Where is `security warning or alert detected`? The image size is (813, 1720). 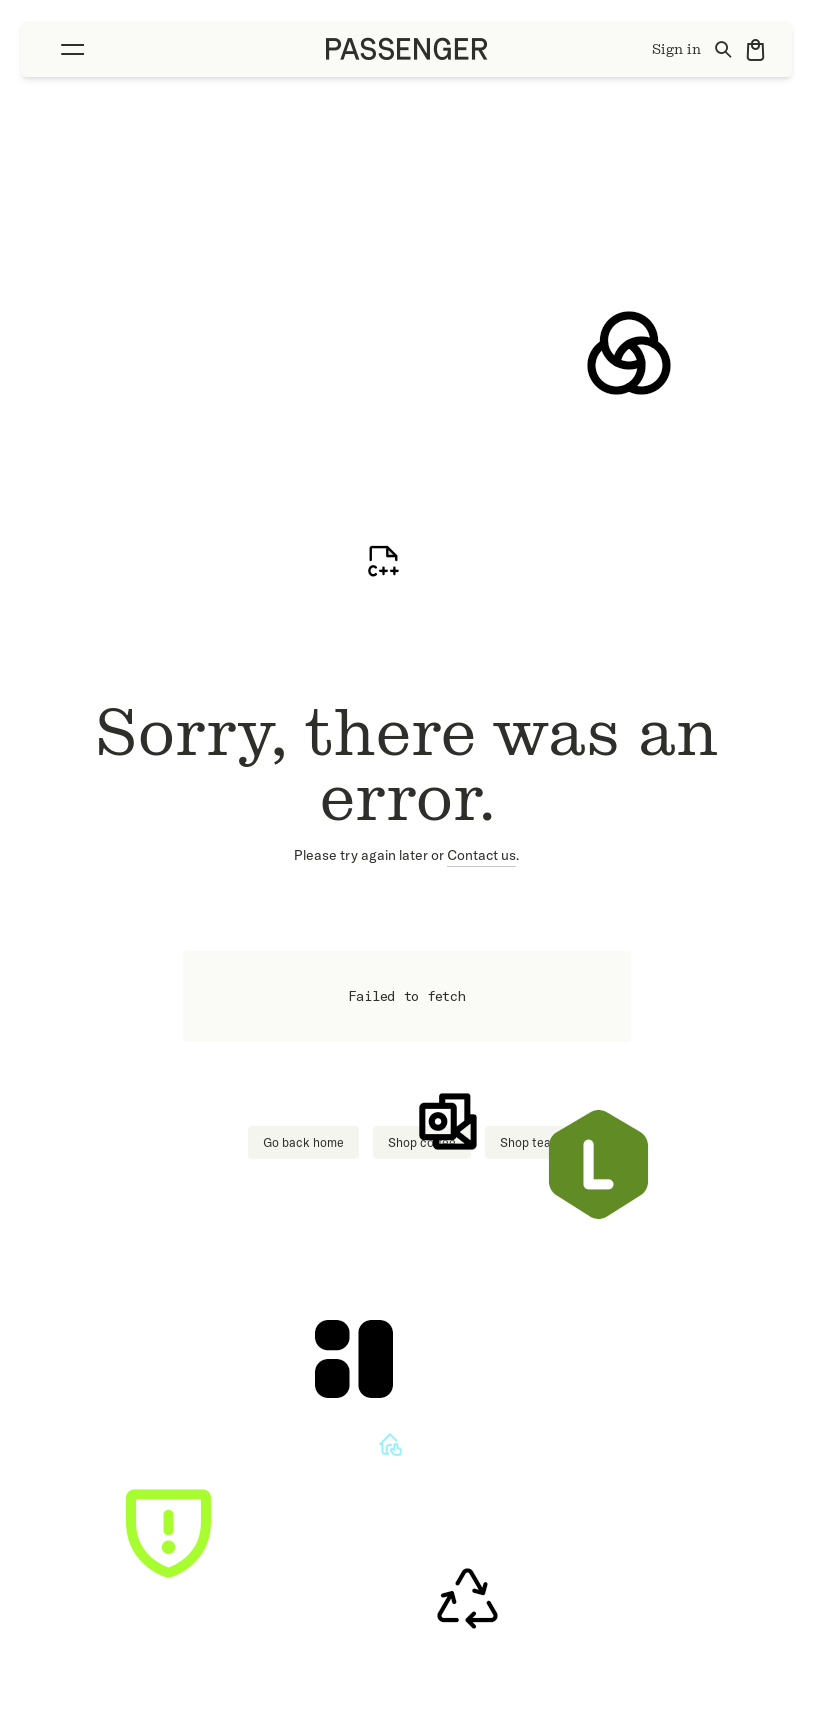
security warning or alert detected is located at coordinates (168, 1528).